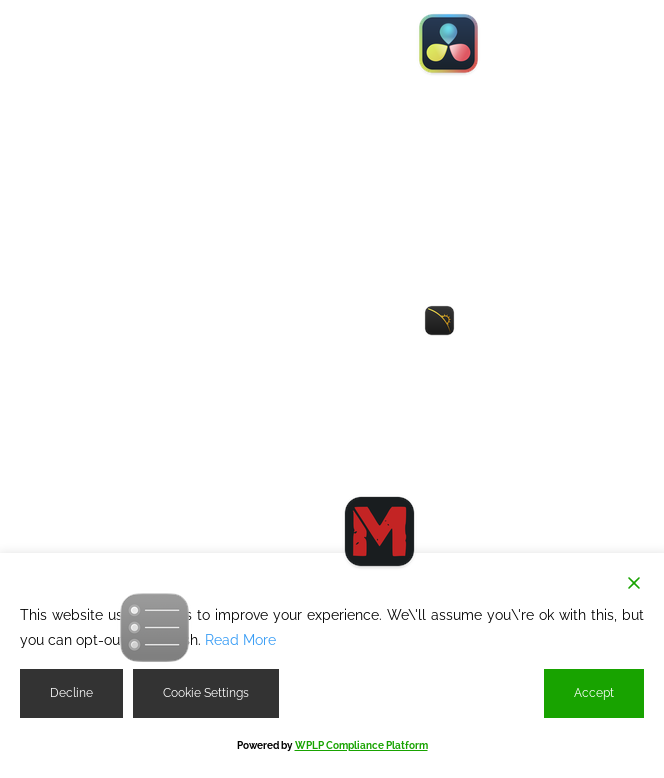  What do you see at coordinates (448, 43) in the screenshot?
I see `open DaVinci Resolve video editing application` at bounding box center [448, 43].